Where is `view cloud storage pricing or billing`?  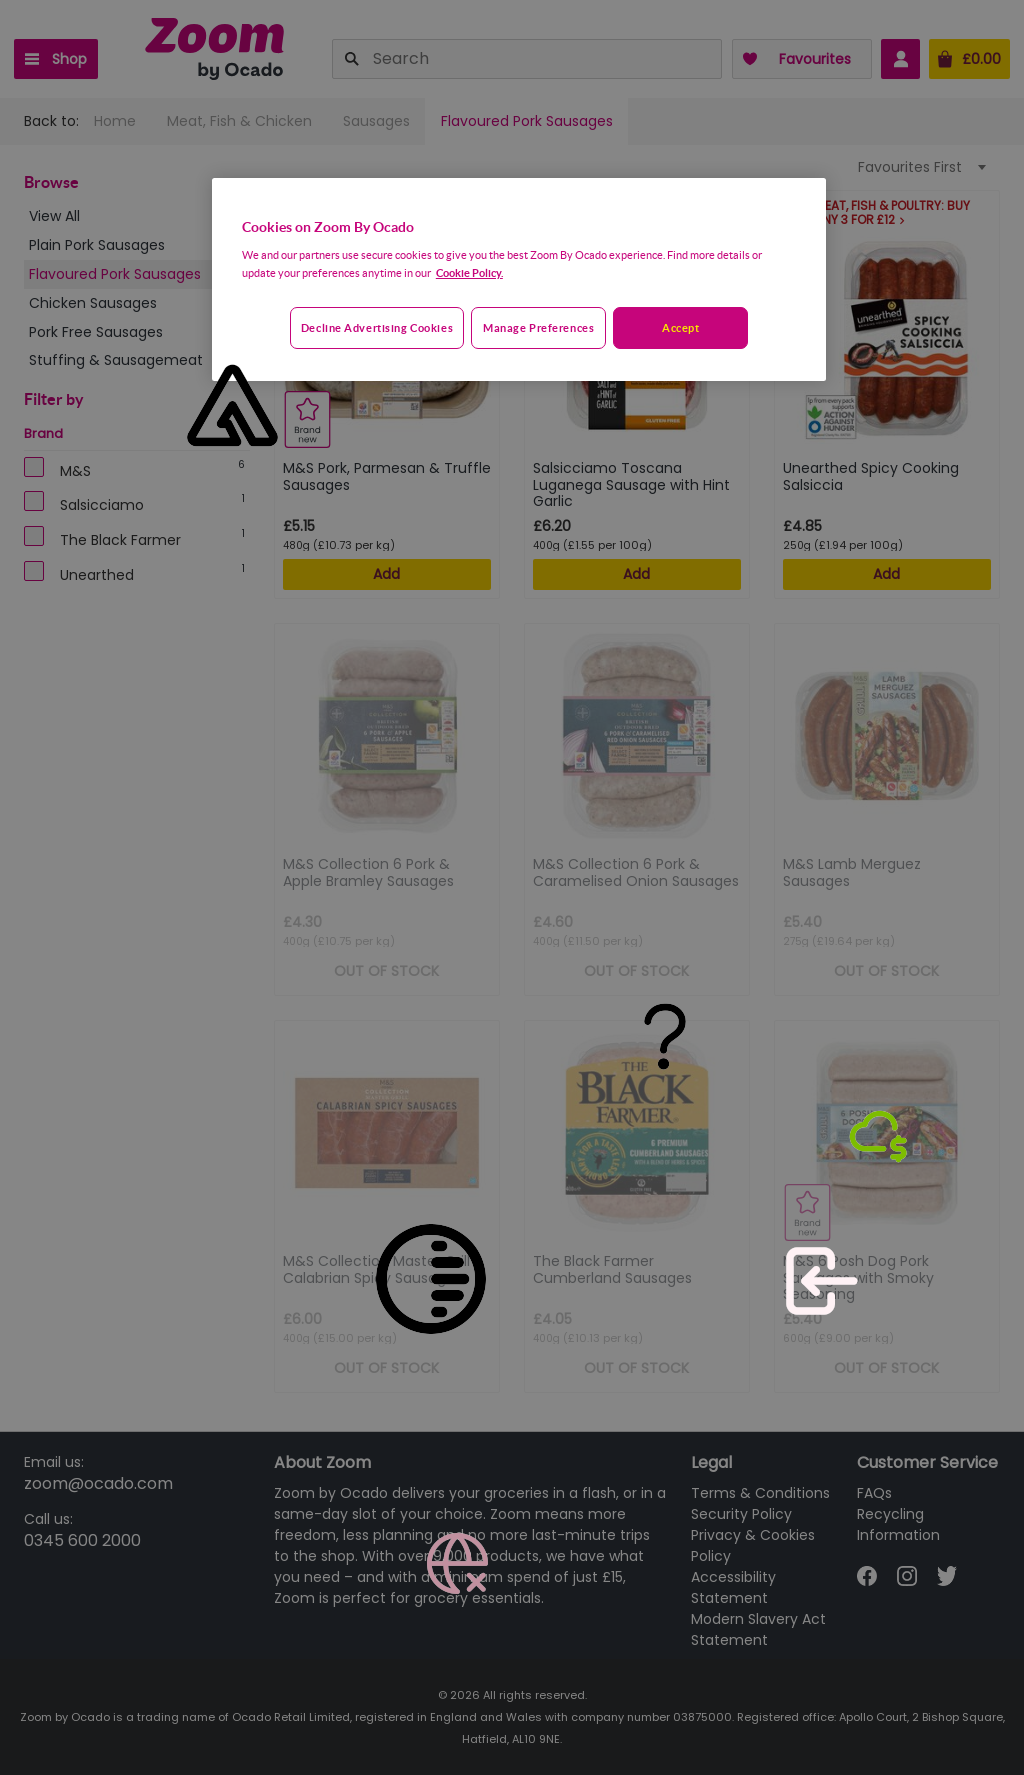 view cloud storage pricing or billing is located at coordinates (879, 1132).